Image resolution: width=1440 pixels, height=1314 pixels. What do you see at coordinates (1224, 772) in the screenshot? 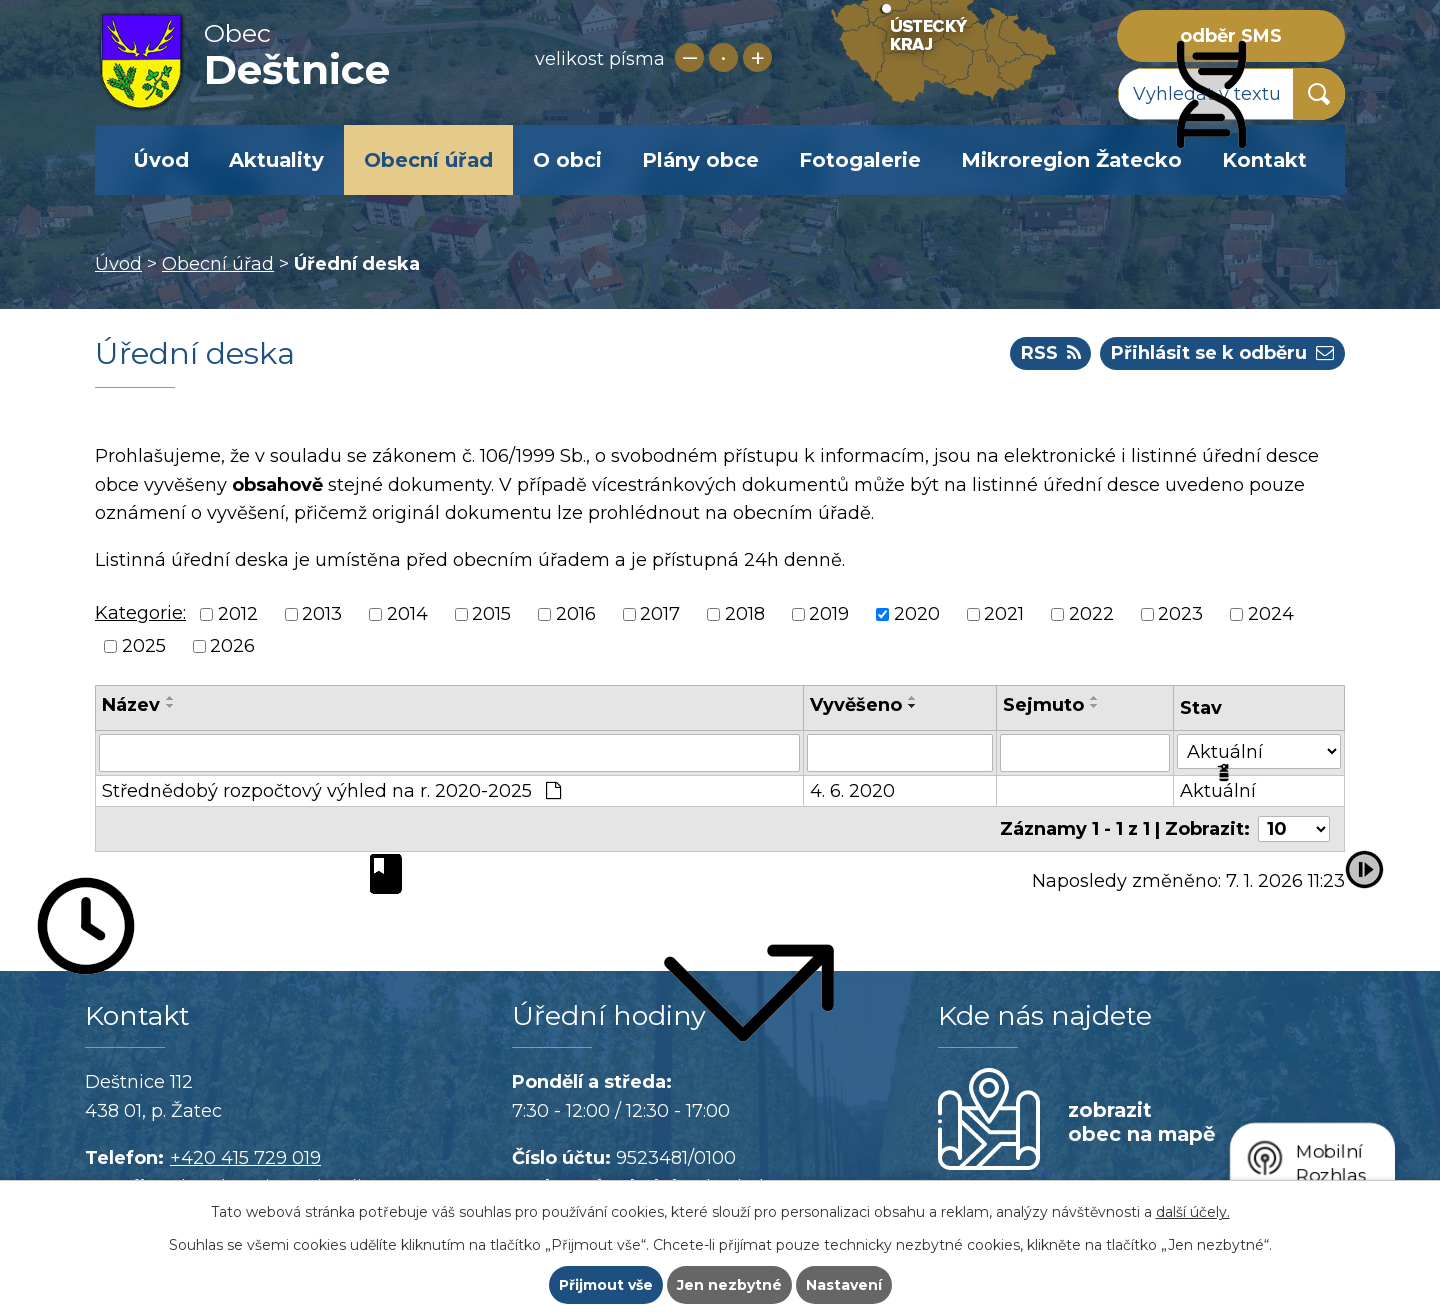
I see `locate fire safety equipment` at bounding box center [1224, 772].